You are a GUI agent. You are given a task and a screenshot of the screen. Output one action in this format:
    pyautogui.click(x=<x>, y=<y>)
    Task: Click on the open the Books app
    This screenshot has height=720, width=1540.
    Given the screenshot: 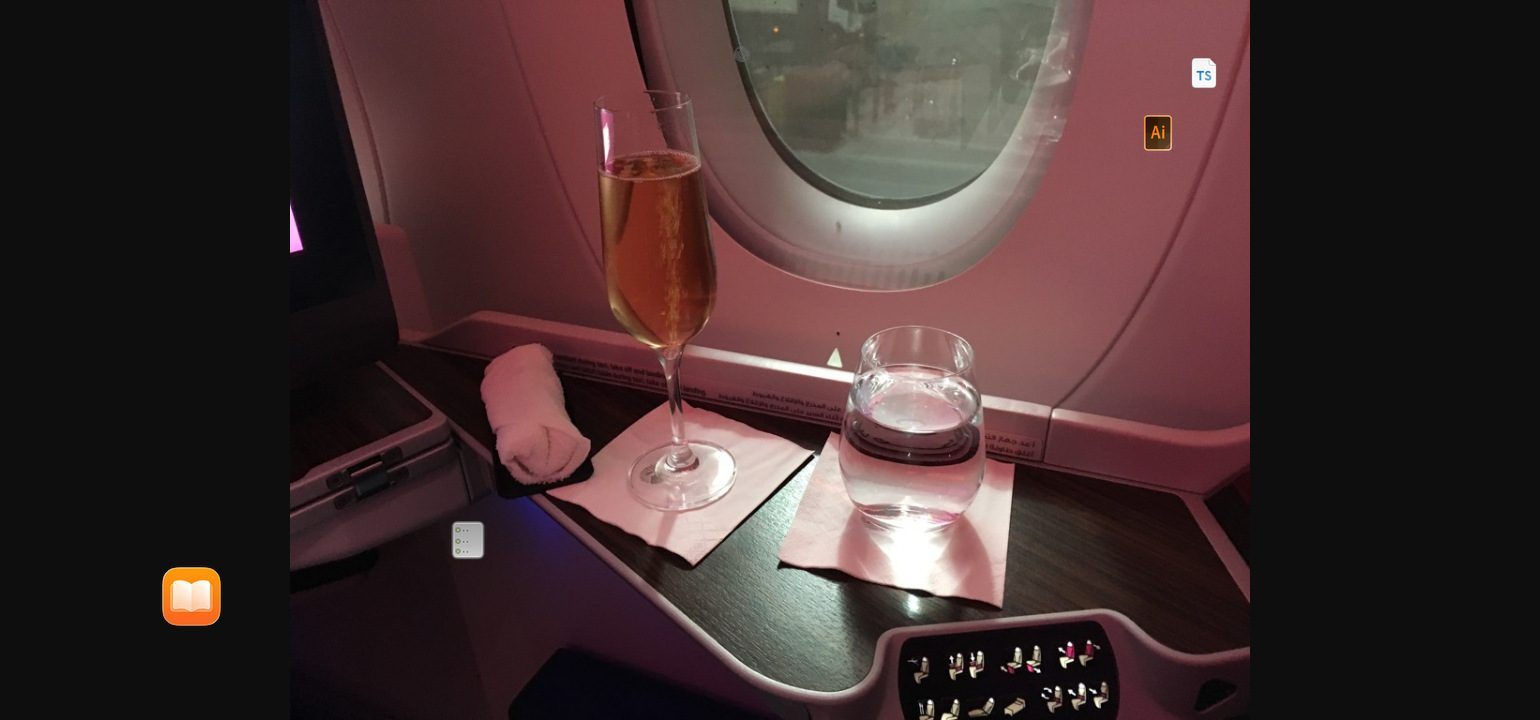 What is the action you would take?
    pyautogui.click(x=191, y=596)
    